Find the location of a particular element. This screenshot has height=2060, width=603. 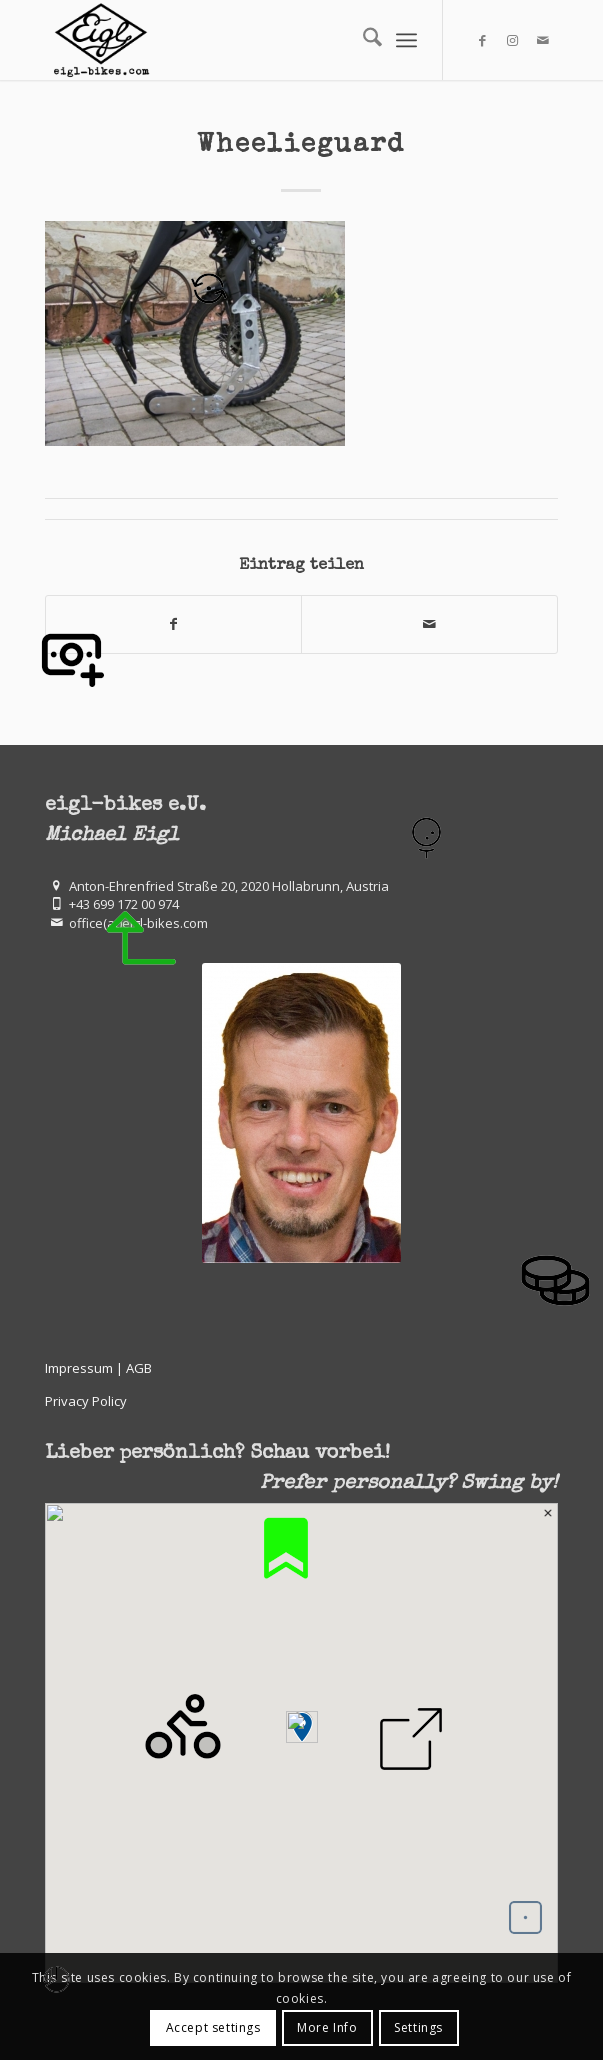

indicates a roll result of one on a dice is located at coordinates (525, 1917).